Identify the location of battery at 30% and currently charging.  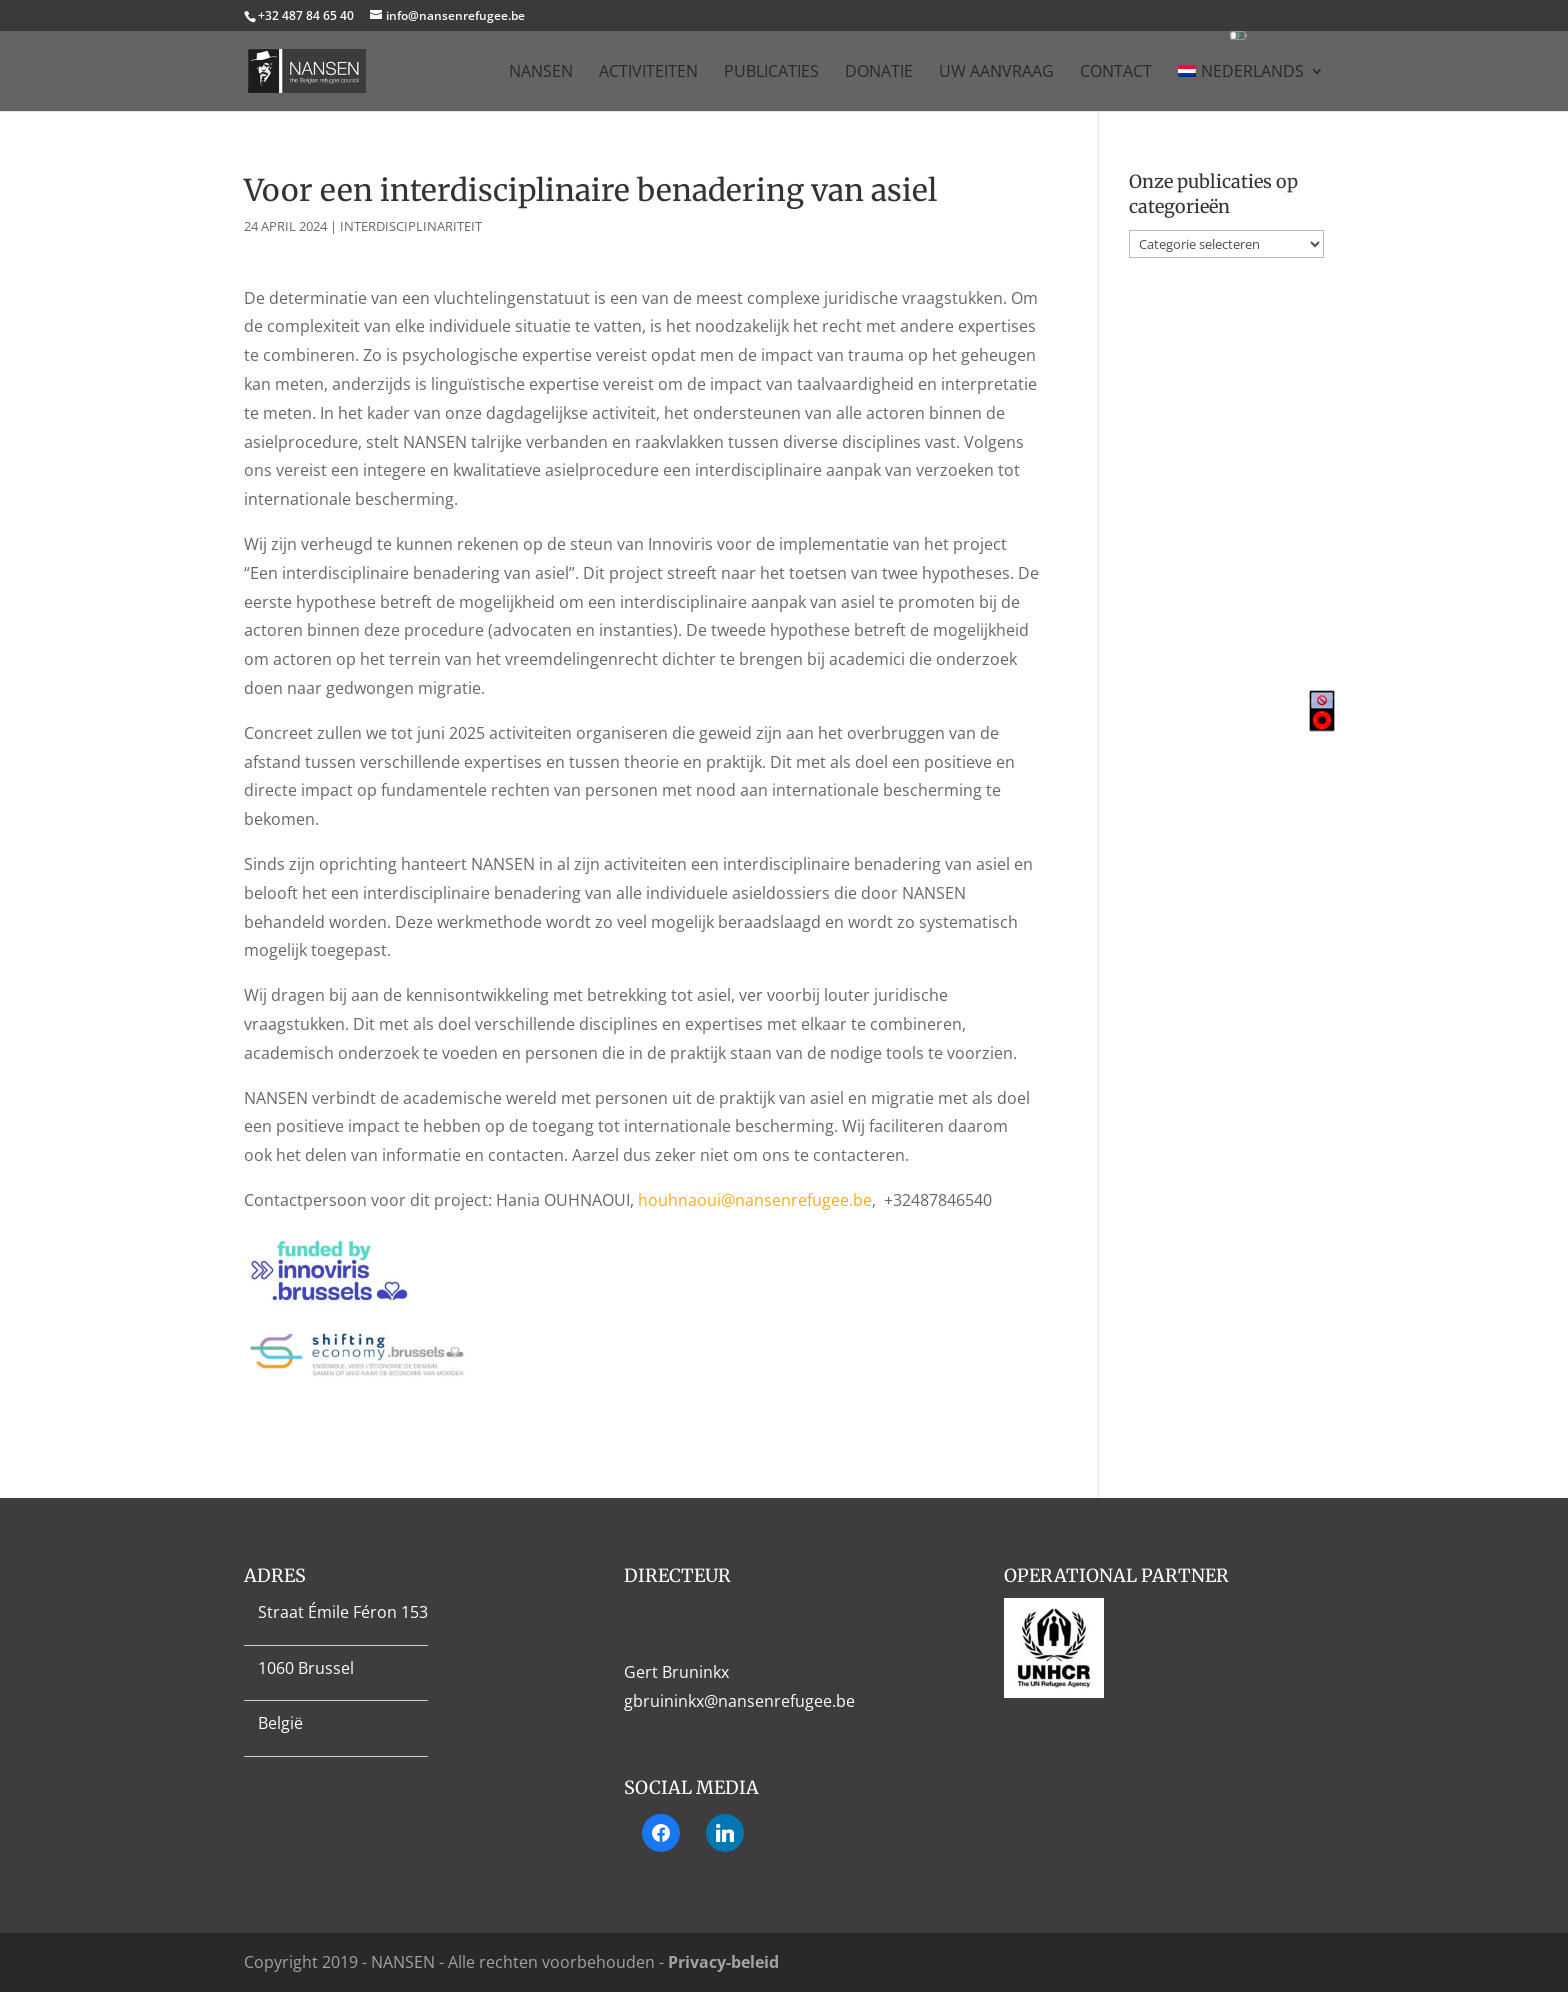
(1238, 35).